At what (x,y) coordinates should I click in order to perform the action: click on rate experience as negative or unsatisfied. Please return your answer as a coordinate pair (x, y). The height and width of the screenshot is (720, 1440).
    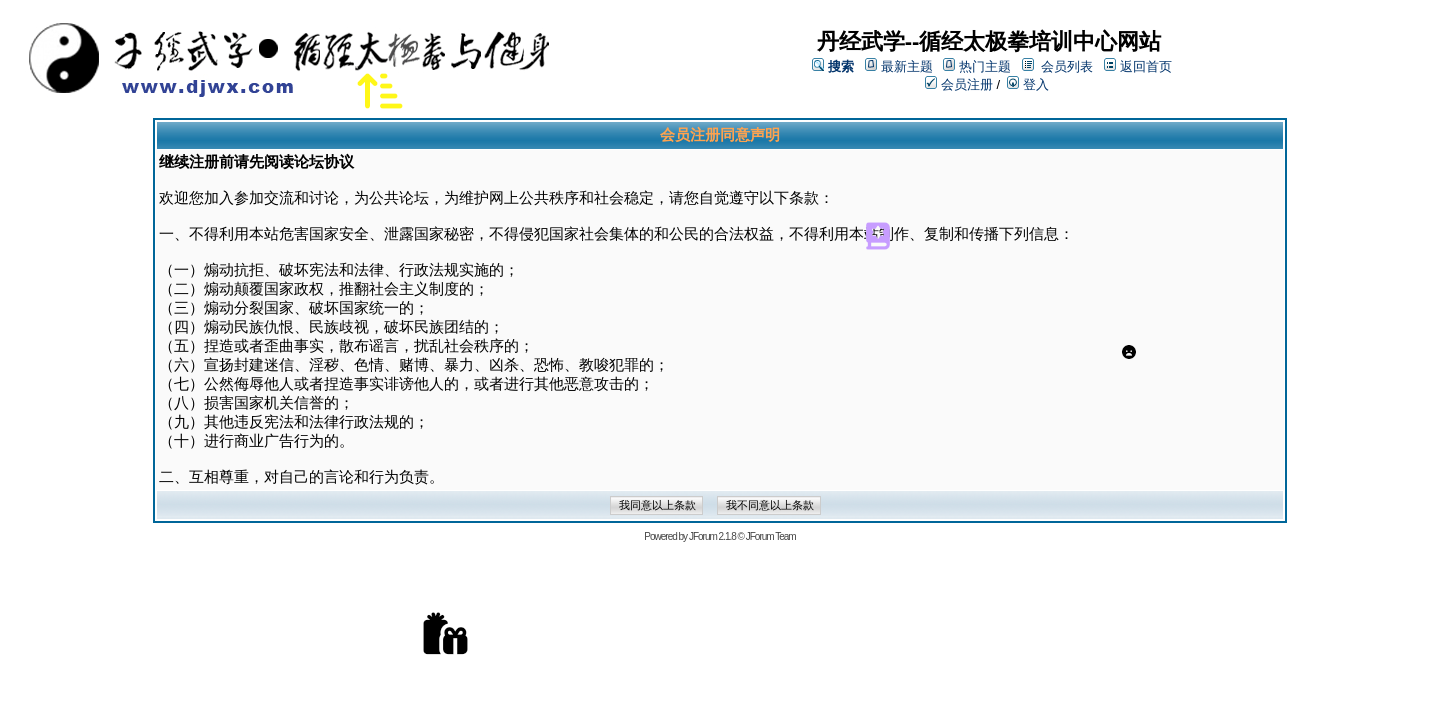
    Looking at the image, I should click on (1129, 352).